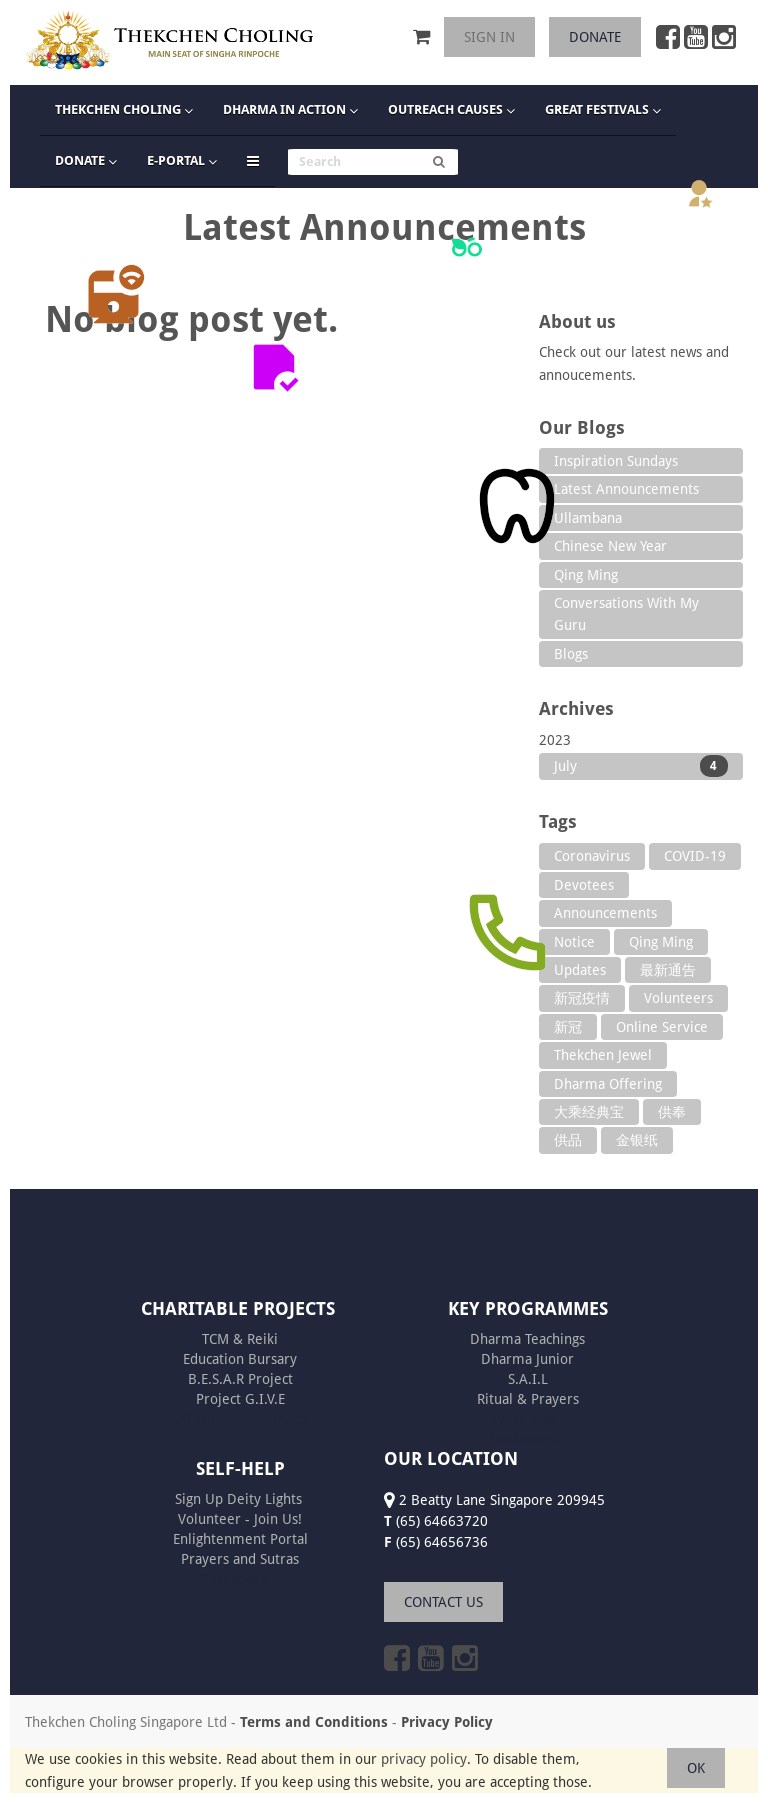 The width and height of the screenshot is (768, 1803). What do you see at coordinates (467, 247) in the screenshot?
I see `open the nextbike bike-sharing app` at bounding box center [467, 247].